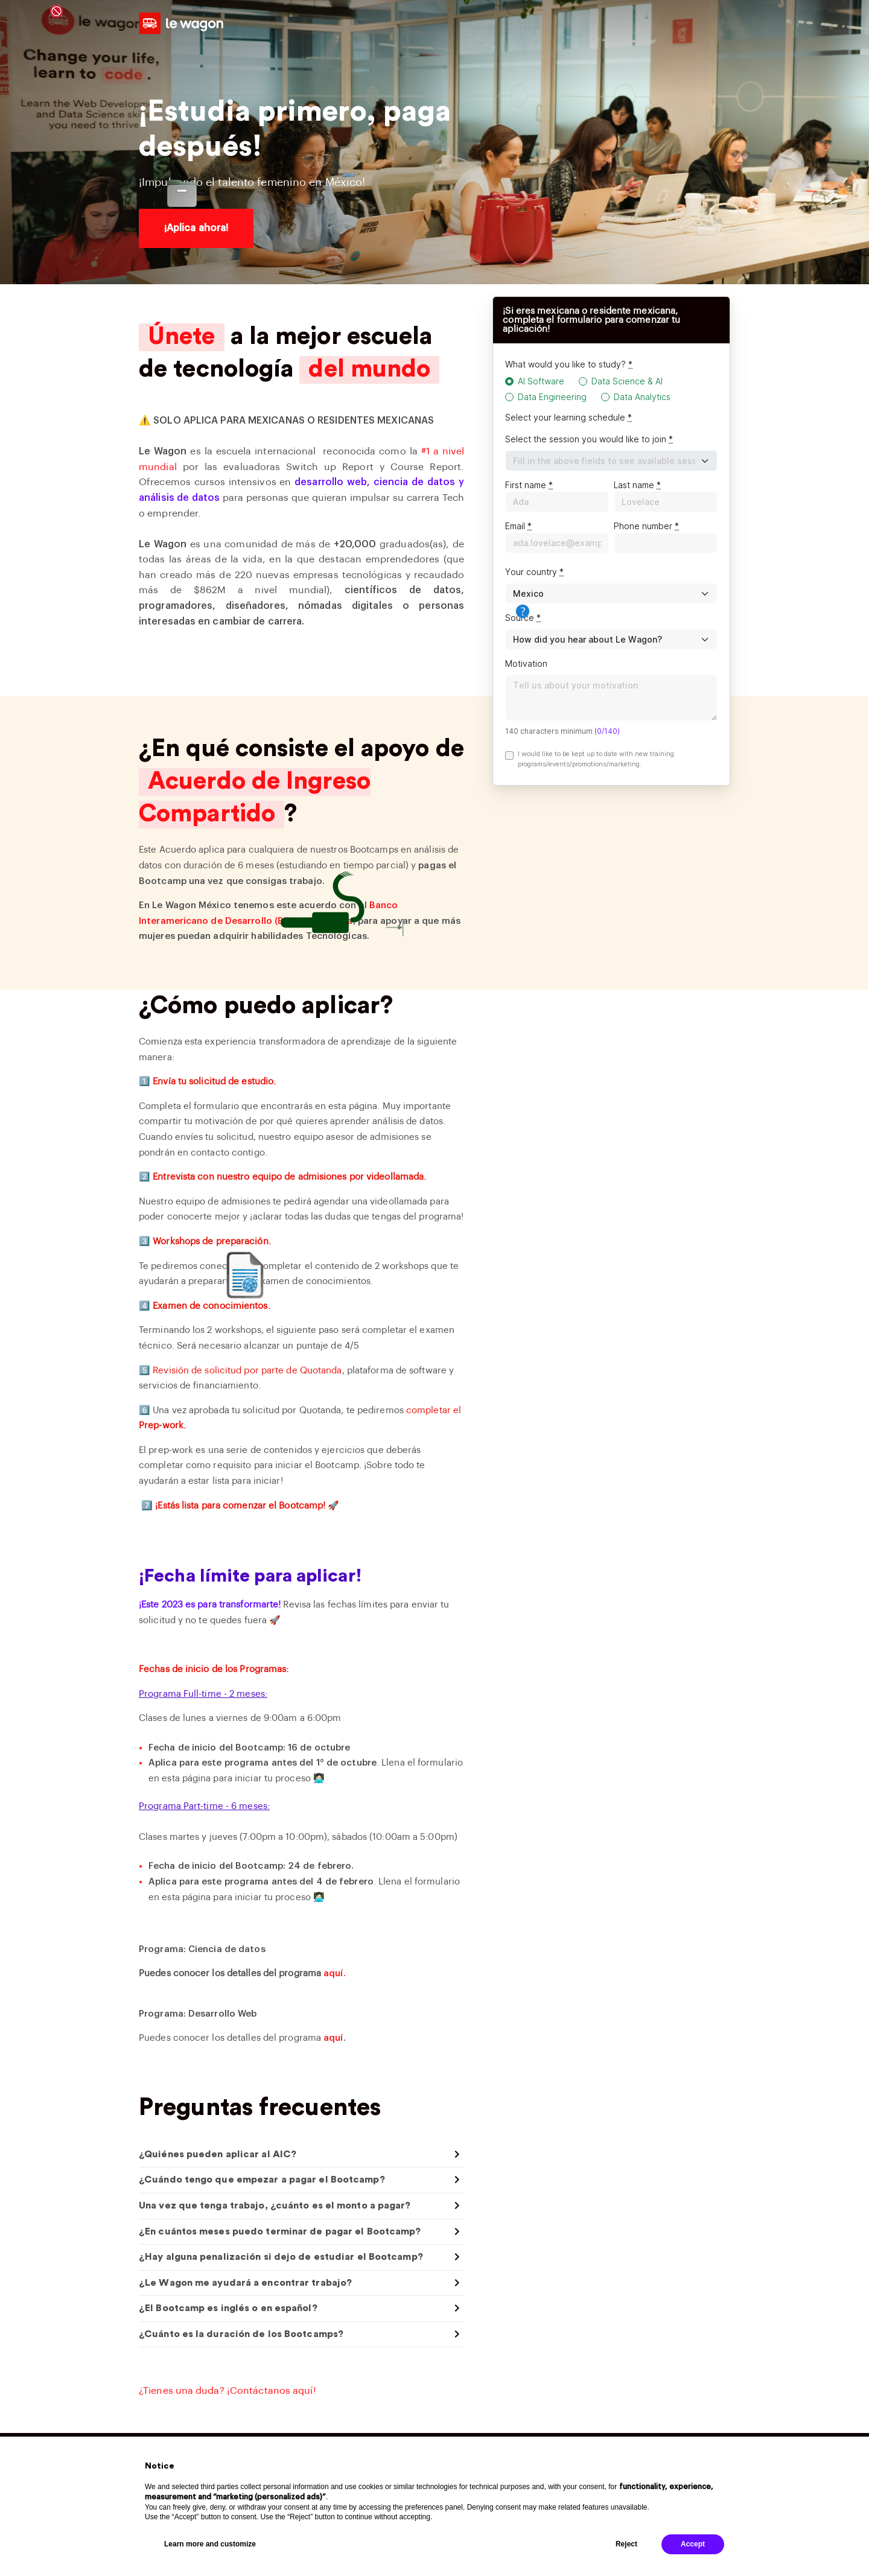 This screenshot has height=2576, width=869. I want to click on remove or delete a group, so click(56, 11).